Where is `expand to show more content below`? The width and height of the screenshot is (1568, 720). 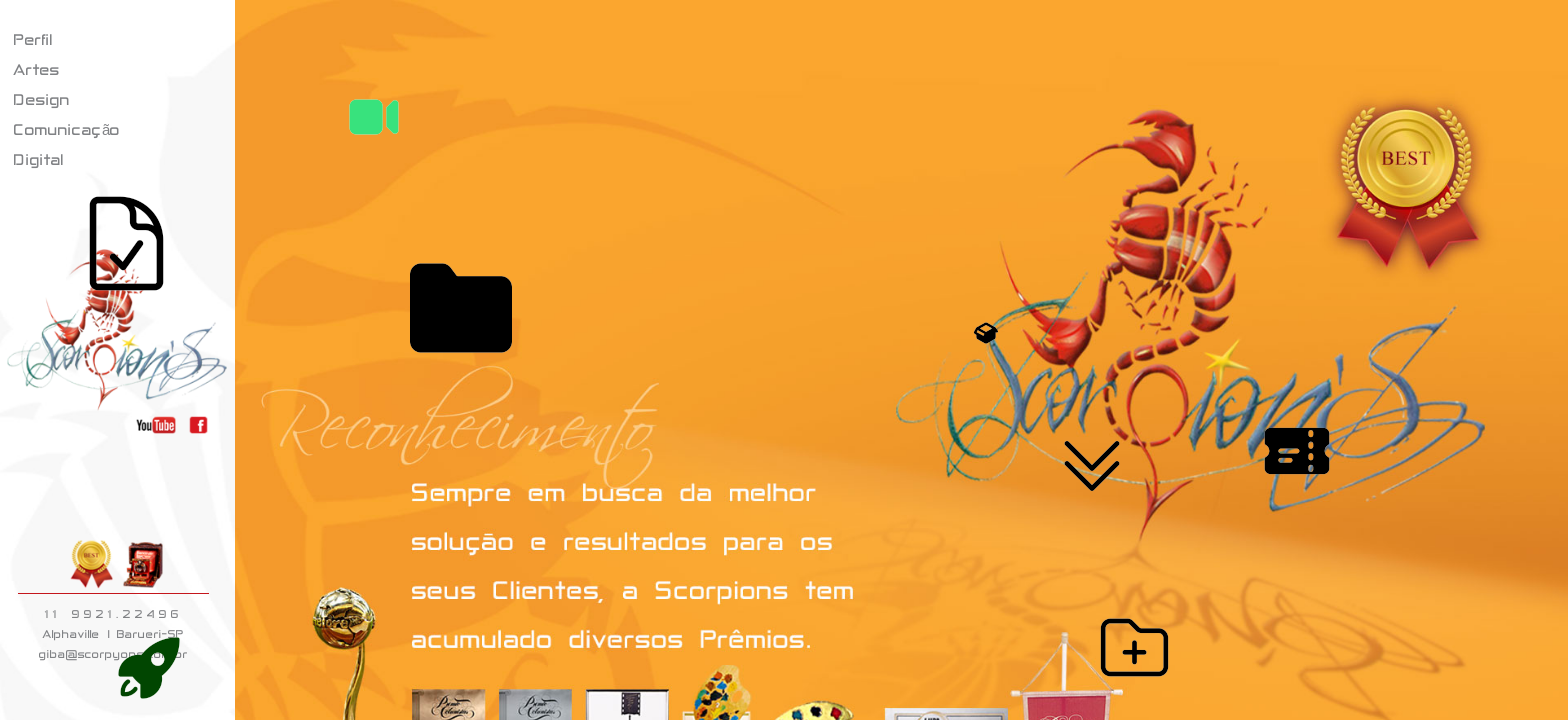 expand to show more content below is located at coordinates (1092, 466).